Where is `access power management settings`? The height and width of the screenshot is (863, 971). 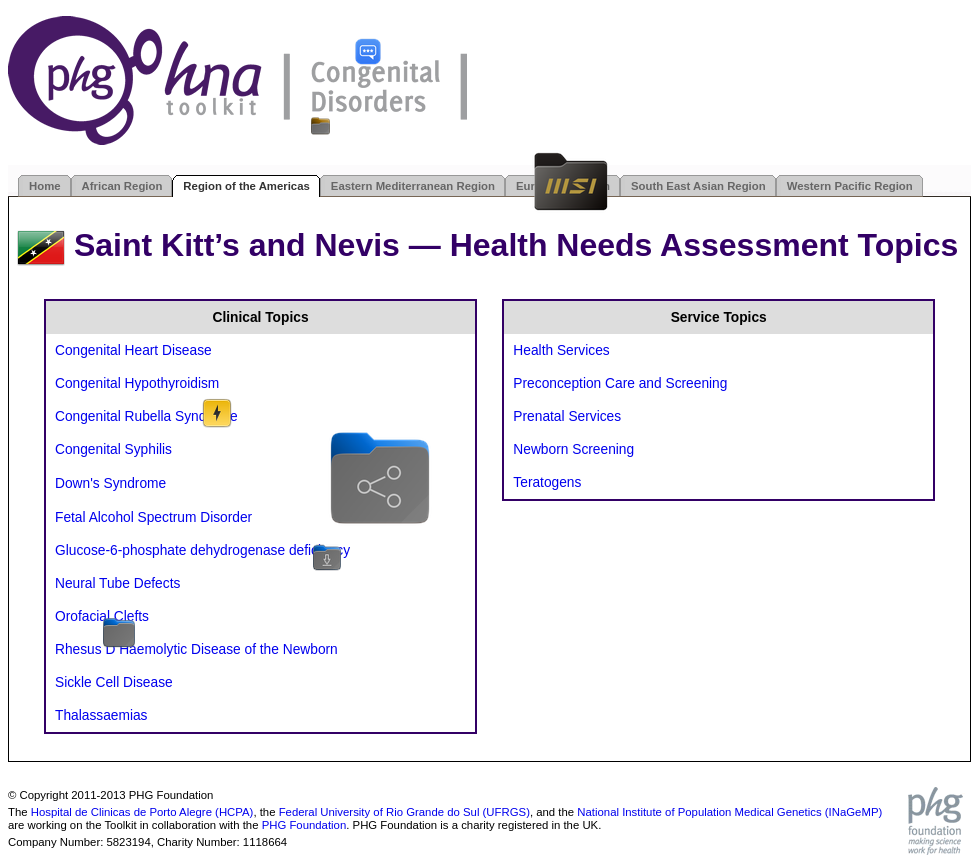
access power management settings is located at coordinates (217, 413).